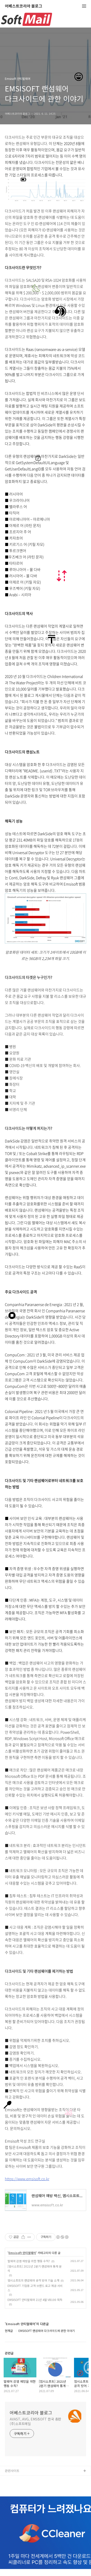  What do you see at coordinates (35, 288) in the screenshot?
I see `track your running or walking activity` at bounding box center [35, 288].